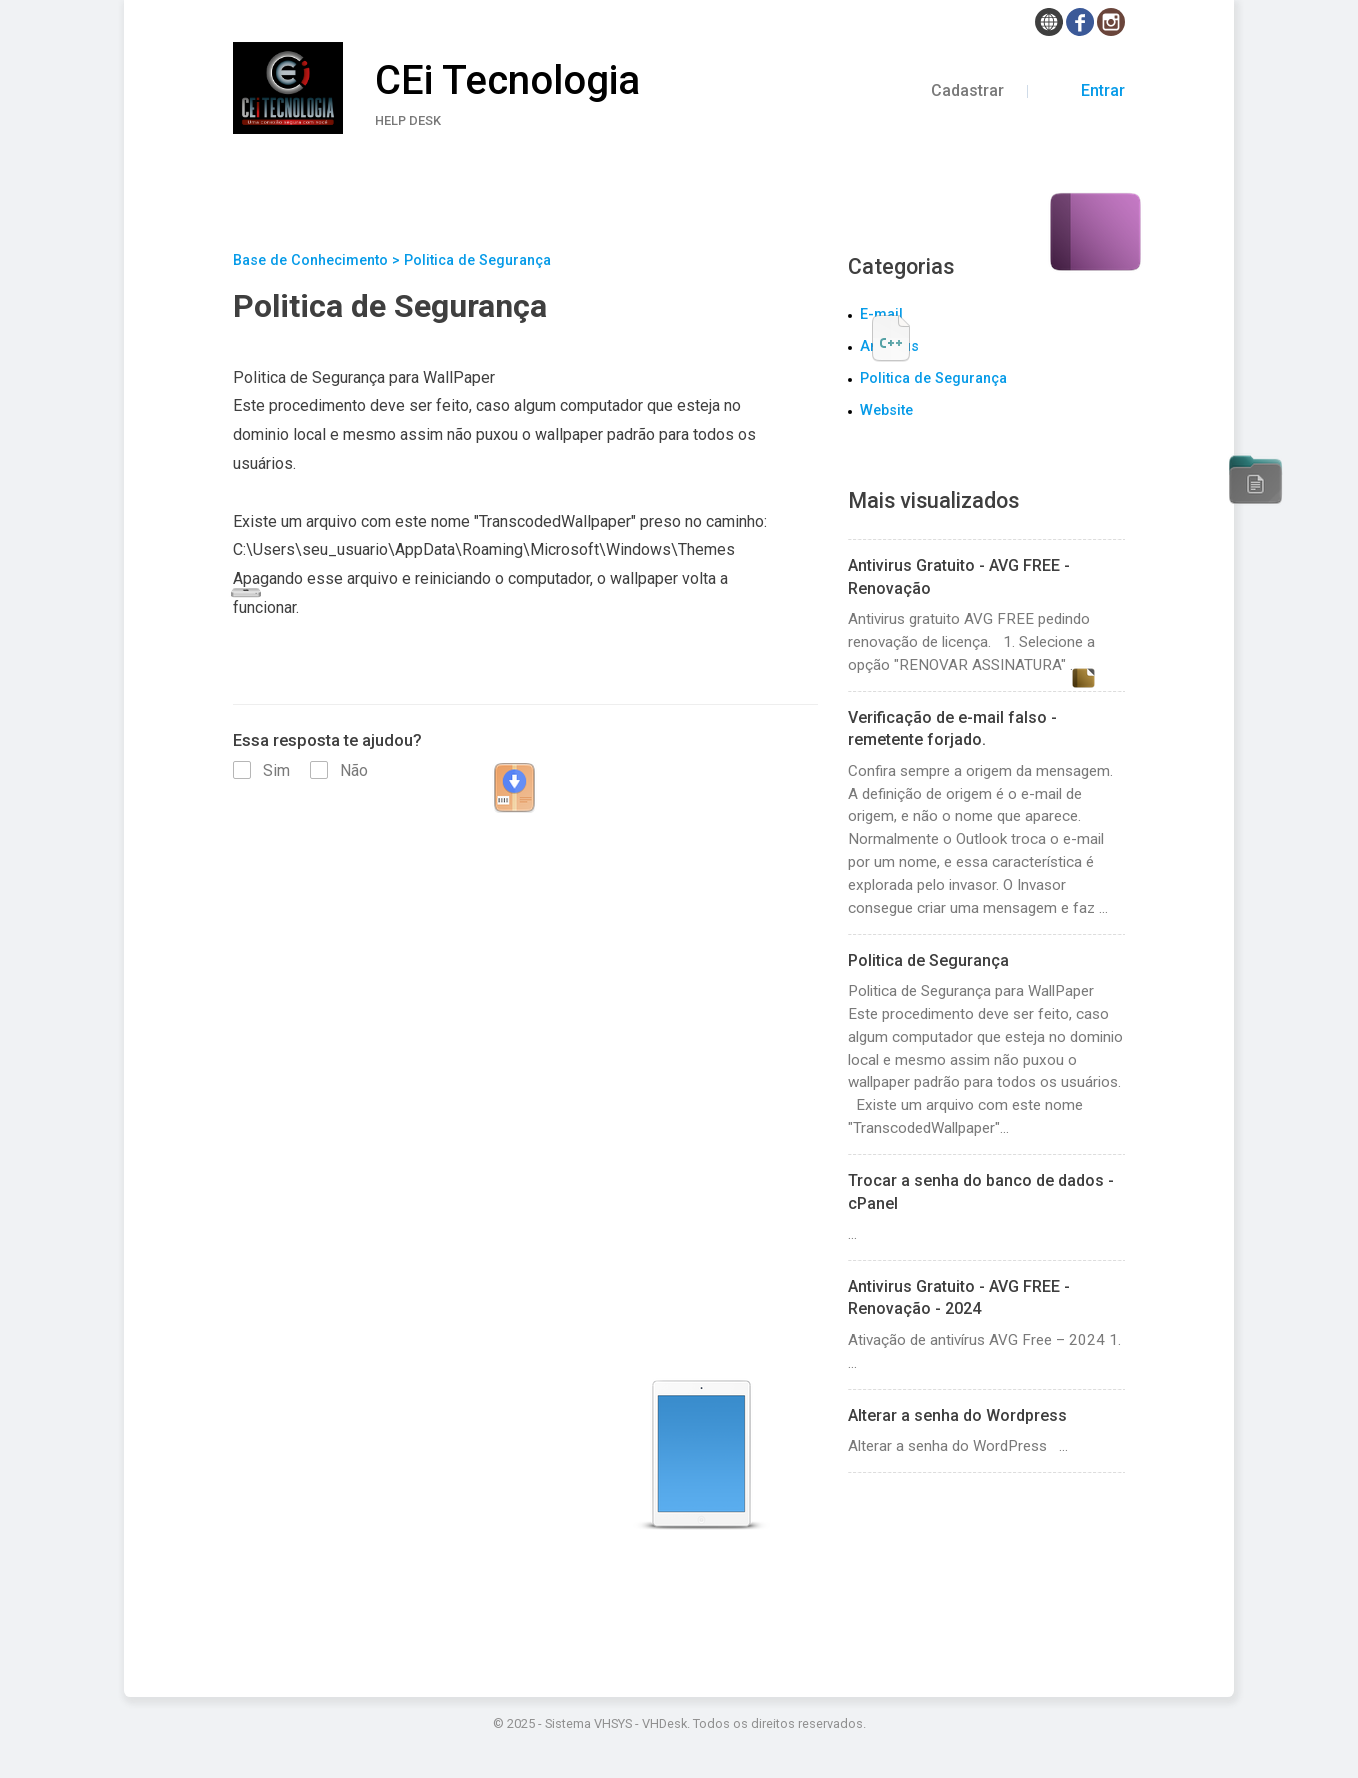 This screenshot has width=1358, height=1778. What do you see at coordinates (701, 1440) in the screenshot?
I see `iPad mini 2 device detected` at bounding box center [701, 1440].